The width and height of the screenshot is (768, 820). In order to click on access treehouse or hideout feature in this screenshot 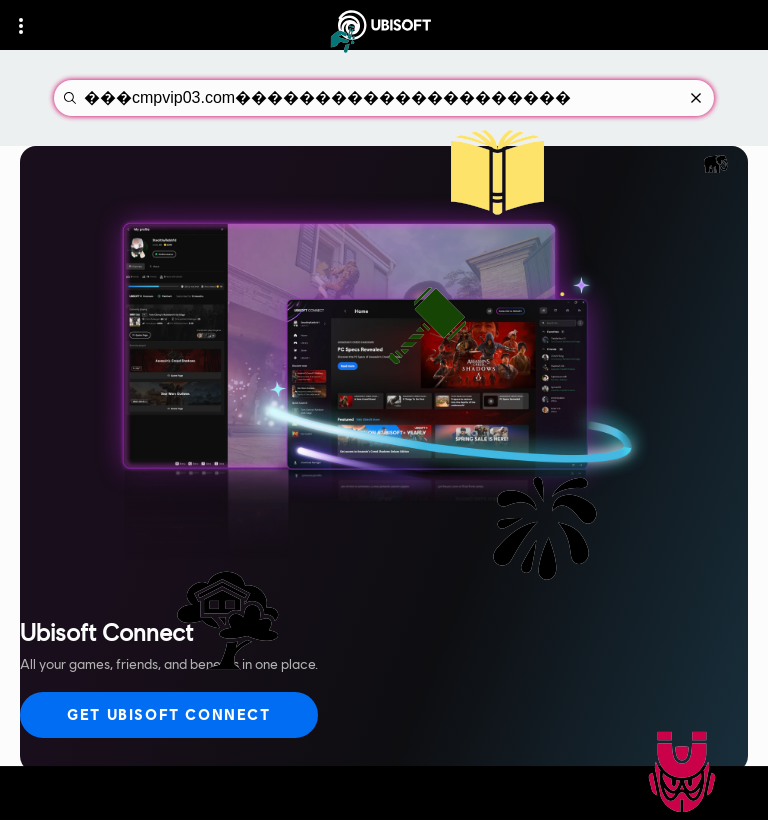, I will do `click(229, 620)`.